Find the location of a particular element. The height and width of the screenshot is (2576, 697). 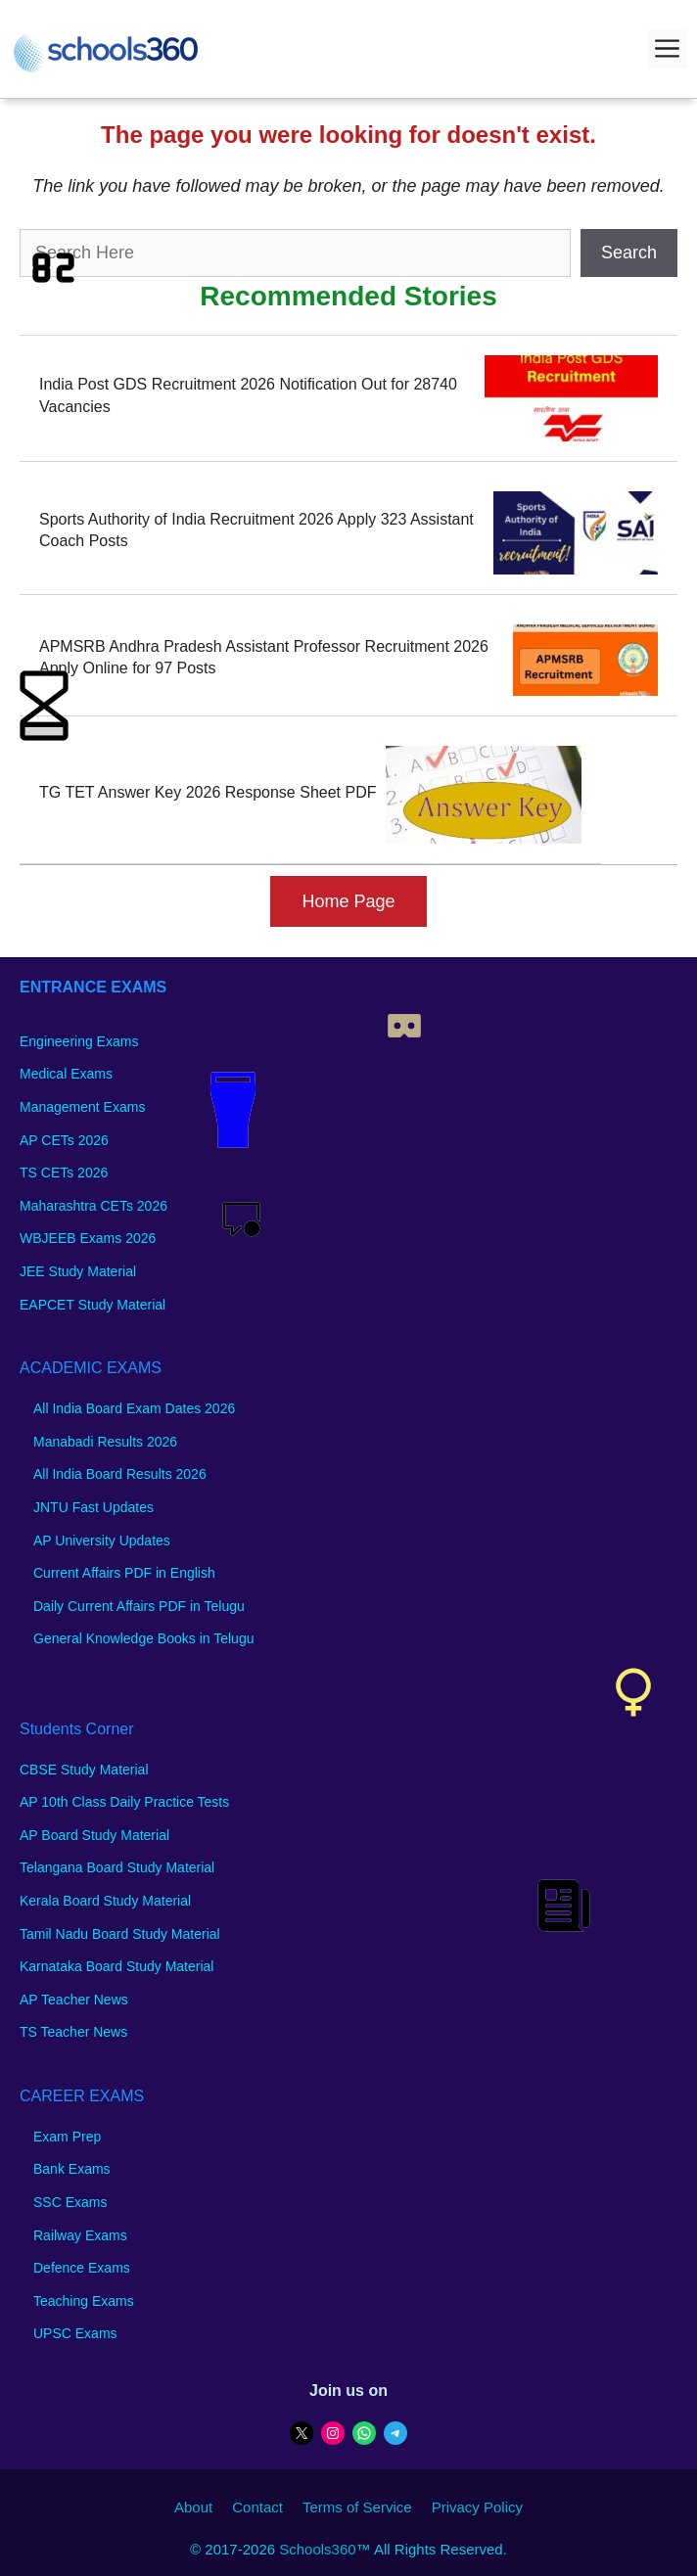

displays the number 82 as a label or badge is located at coordinates (53, 267).